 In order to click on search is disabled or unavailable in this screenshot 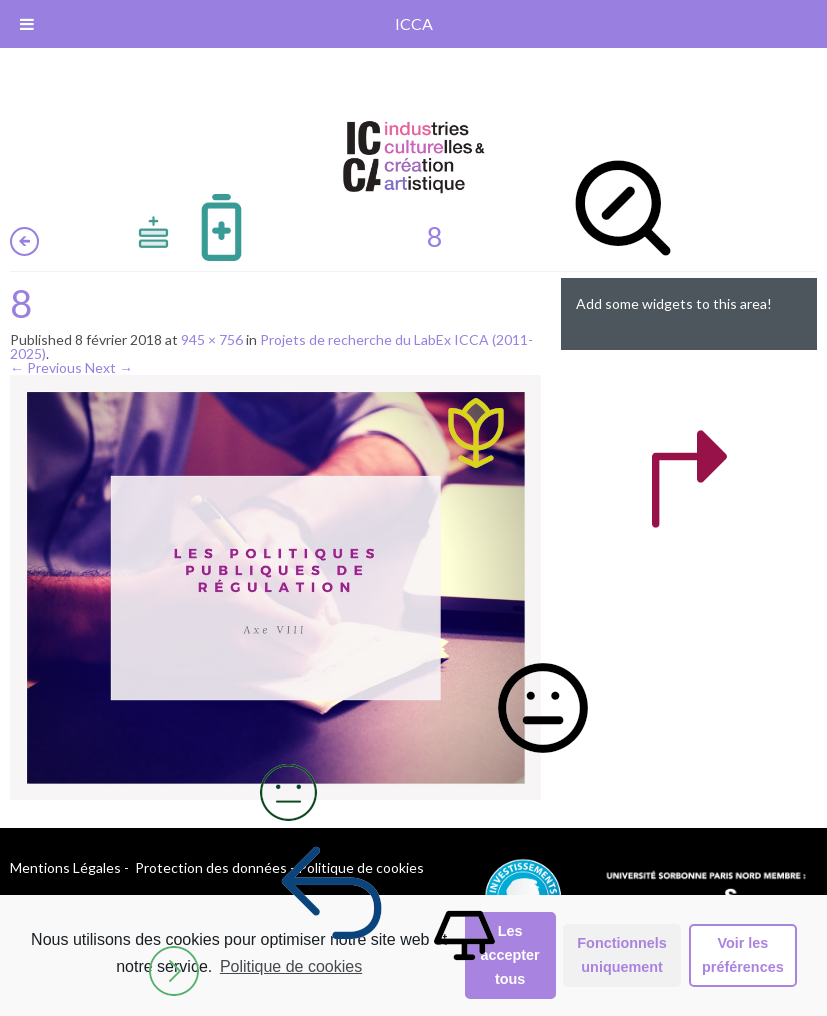, I will do `click(623, 208)`.